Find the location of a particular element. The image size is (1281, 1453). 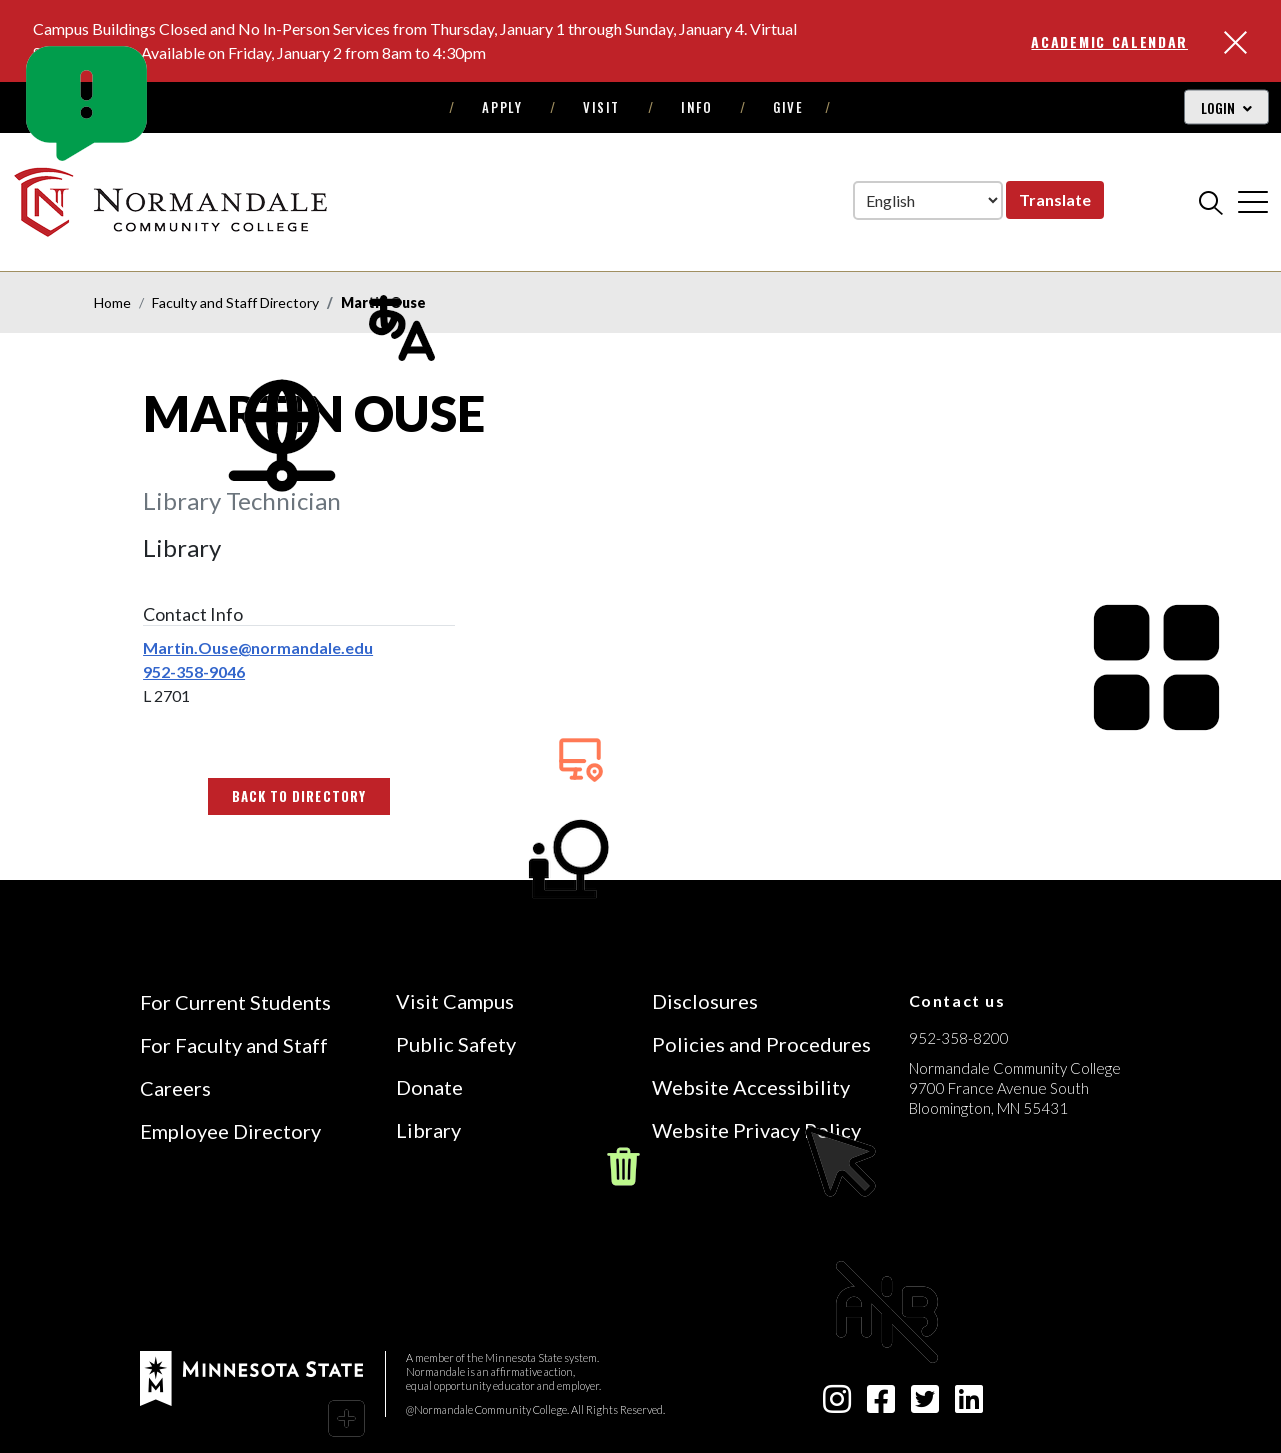

delete selected item is located at coordinates (623, 1166).